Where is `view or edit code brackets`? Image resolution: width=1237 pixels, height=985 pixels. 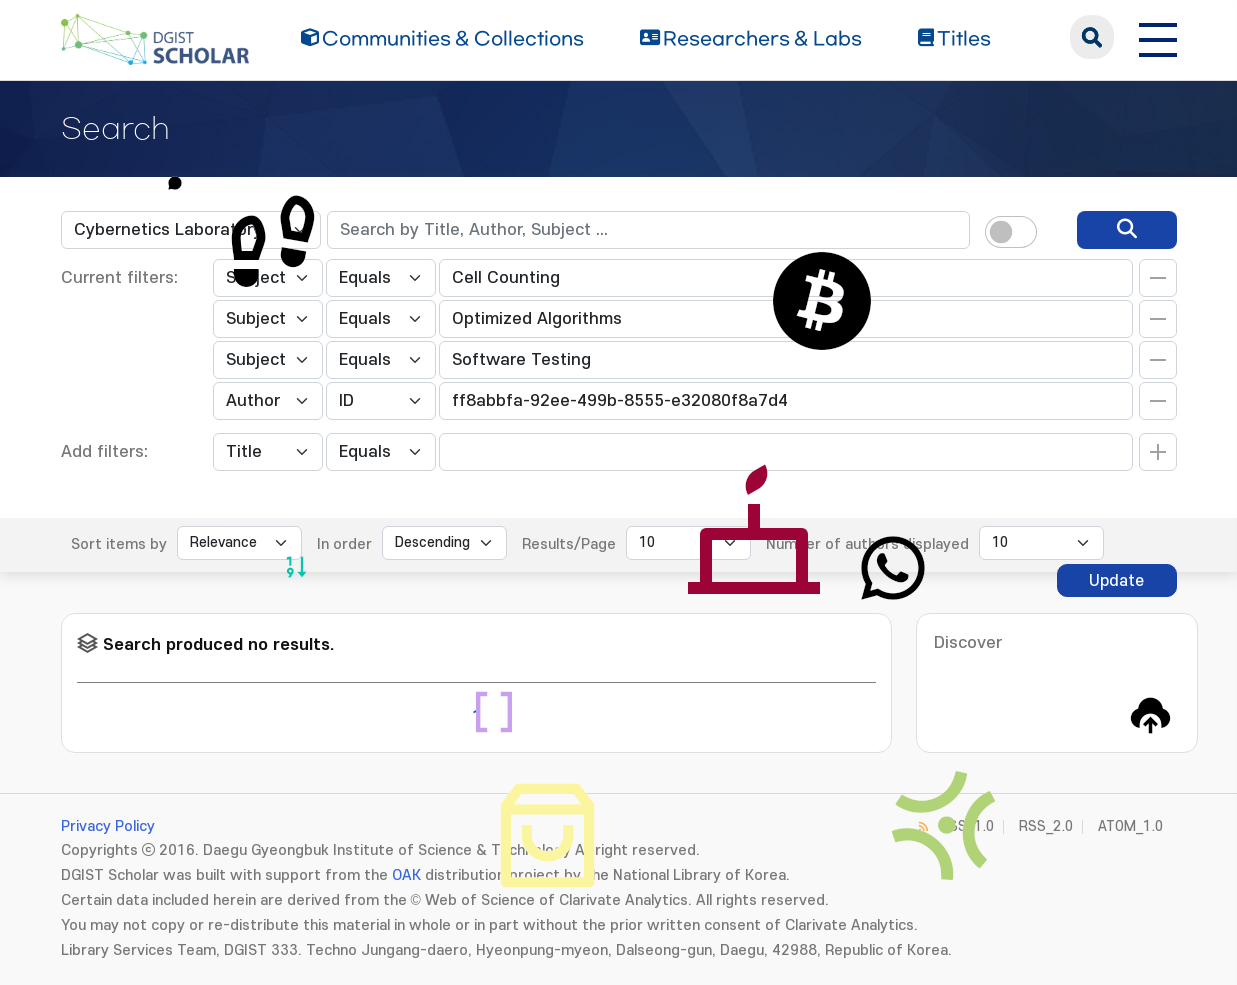
view or edit code brackets is located at coordinates (494, 712).